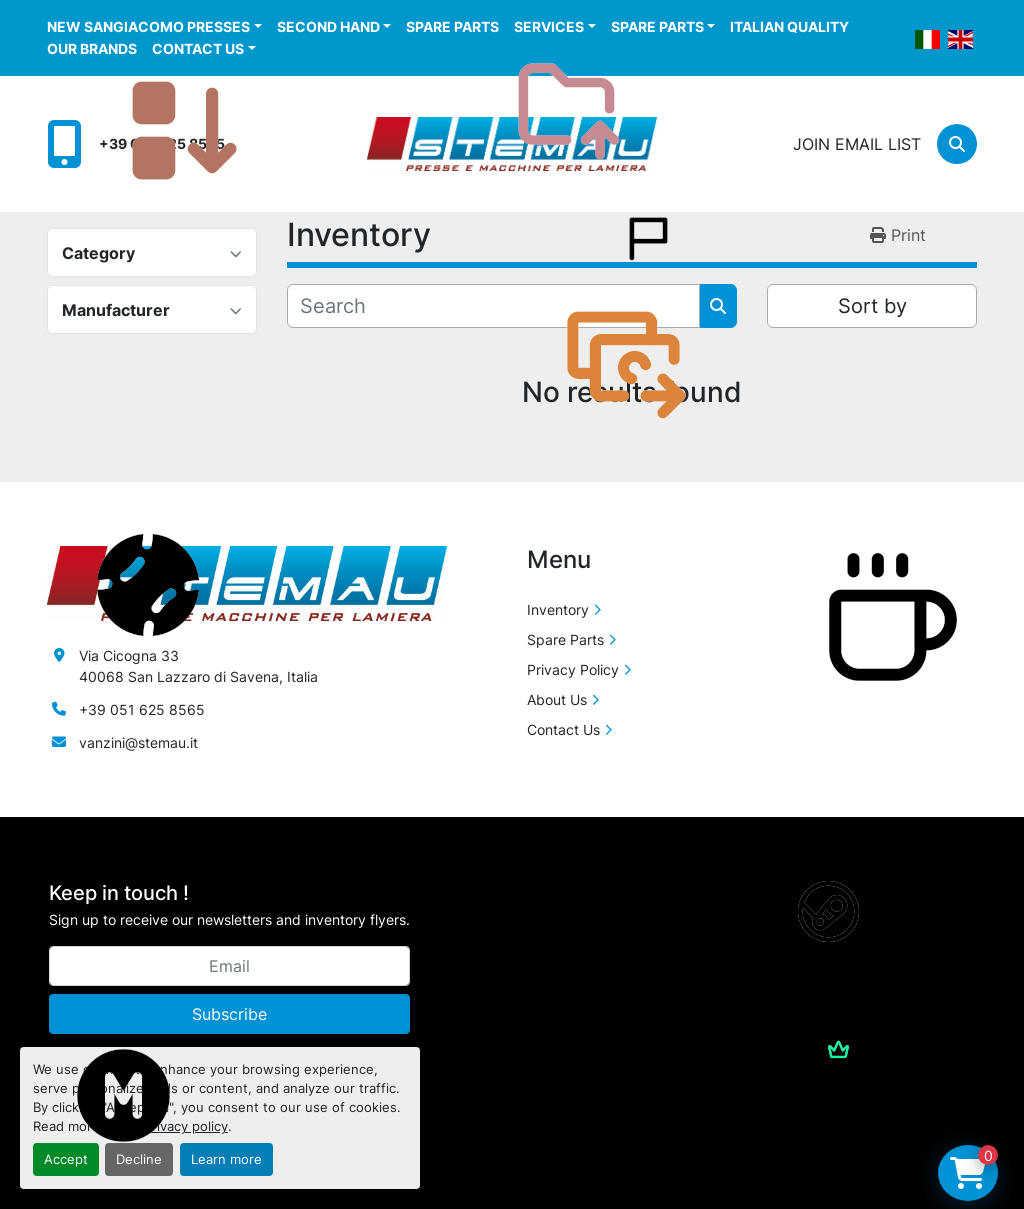 The image size is (1024, 1209). Describe the element at coordinates (181, 130) in the screenshot. I see `sort items in descending order` at that location.